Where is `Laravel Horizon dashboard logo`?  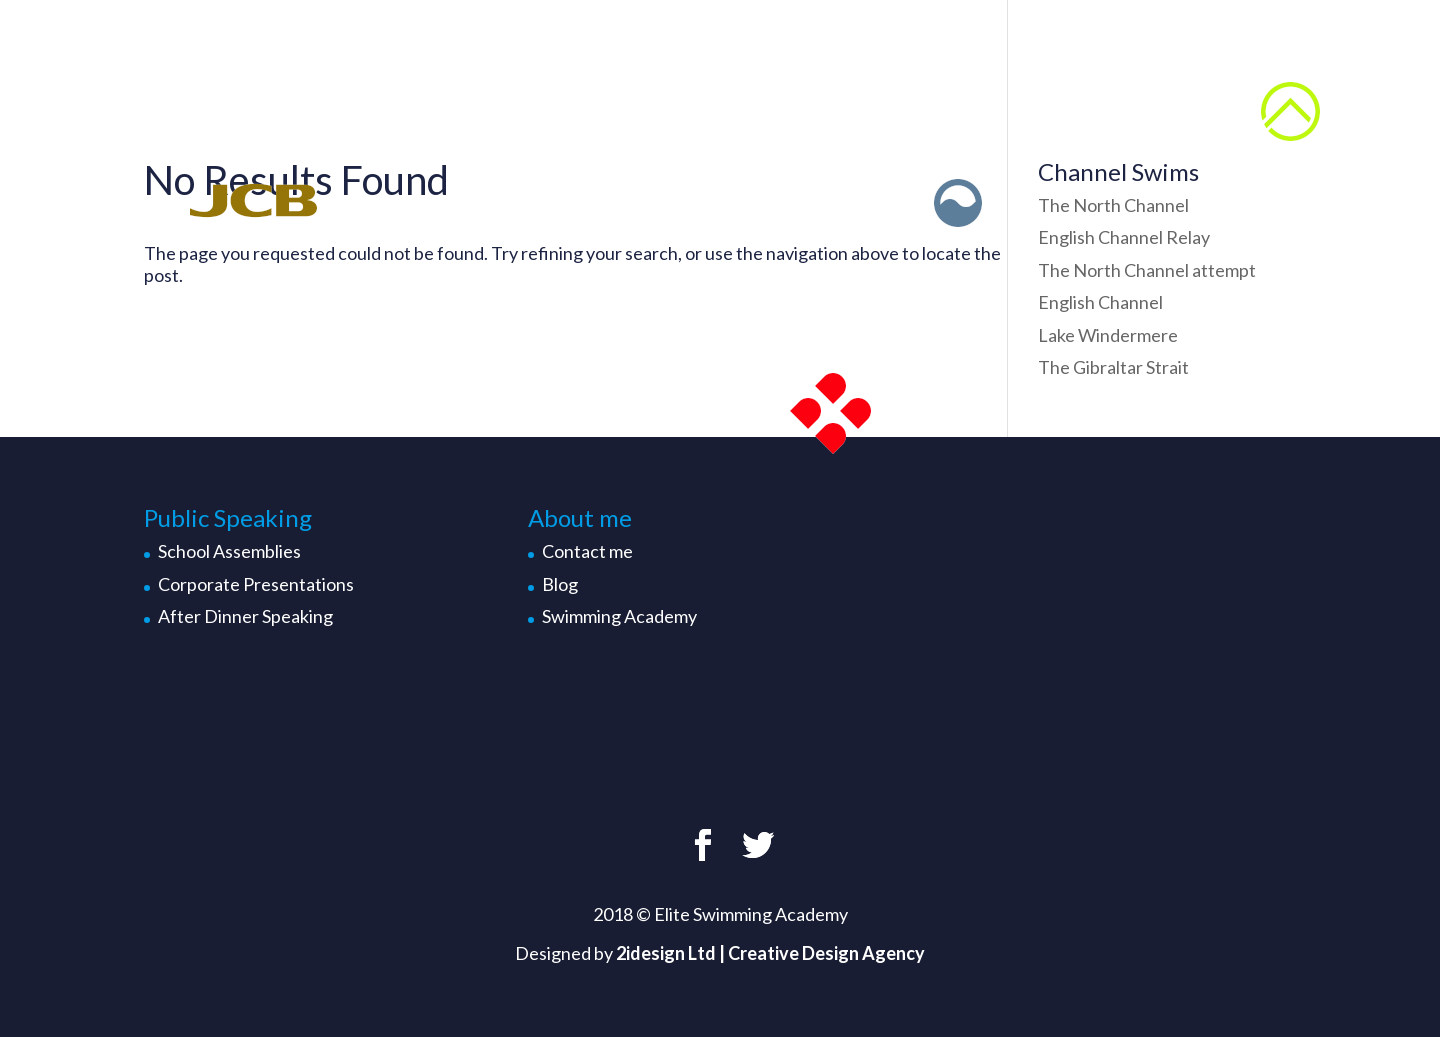
Laravel Horizon dashboard logo is located at coordinates (958, 203).